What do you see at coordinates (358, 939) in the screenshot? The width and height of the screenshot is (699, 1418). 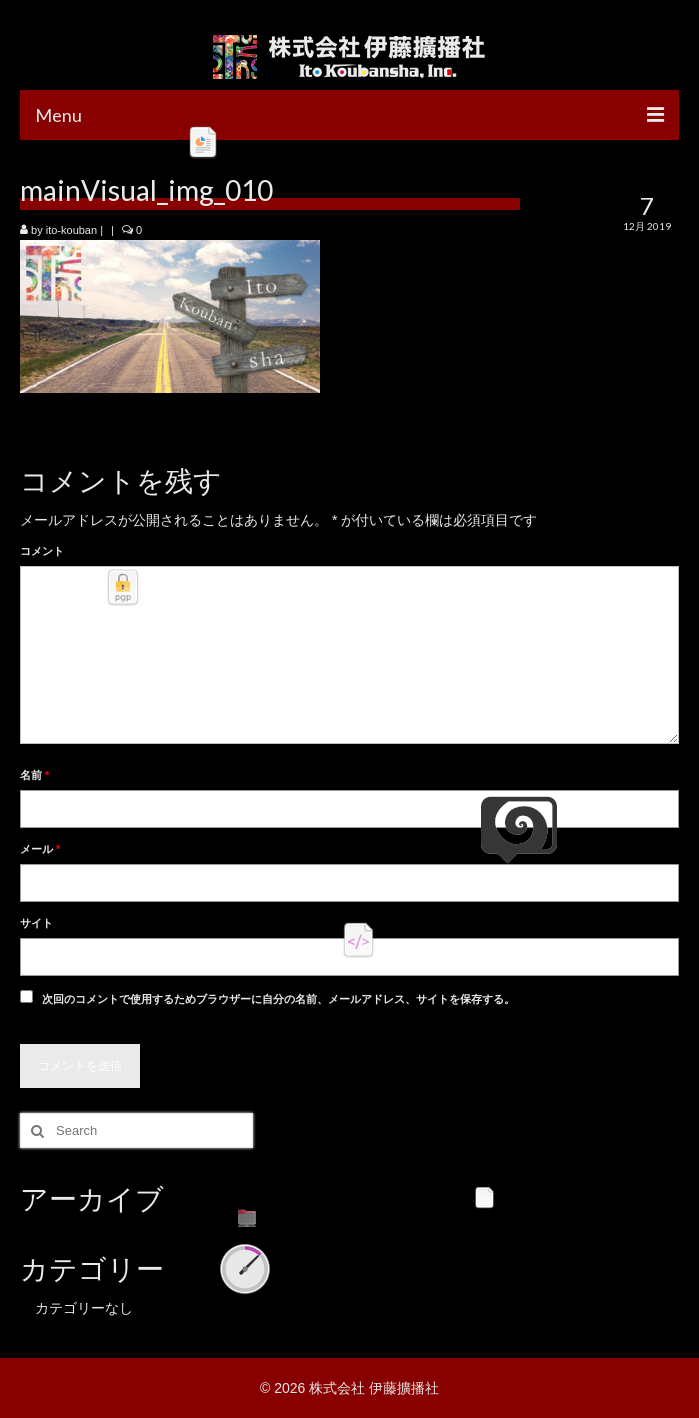 I see `an XML document file` at bounding box center [358, 939].